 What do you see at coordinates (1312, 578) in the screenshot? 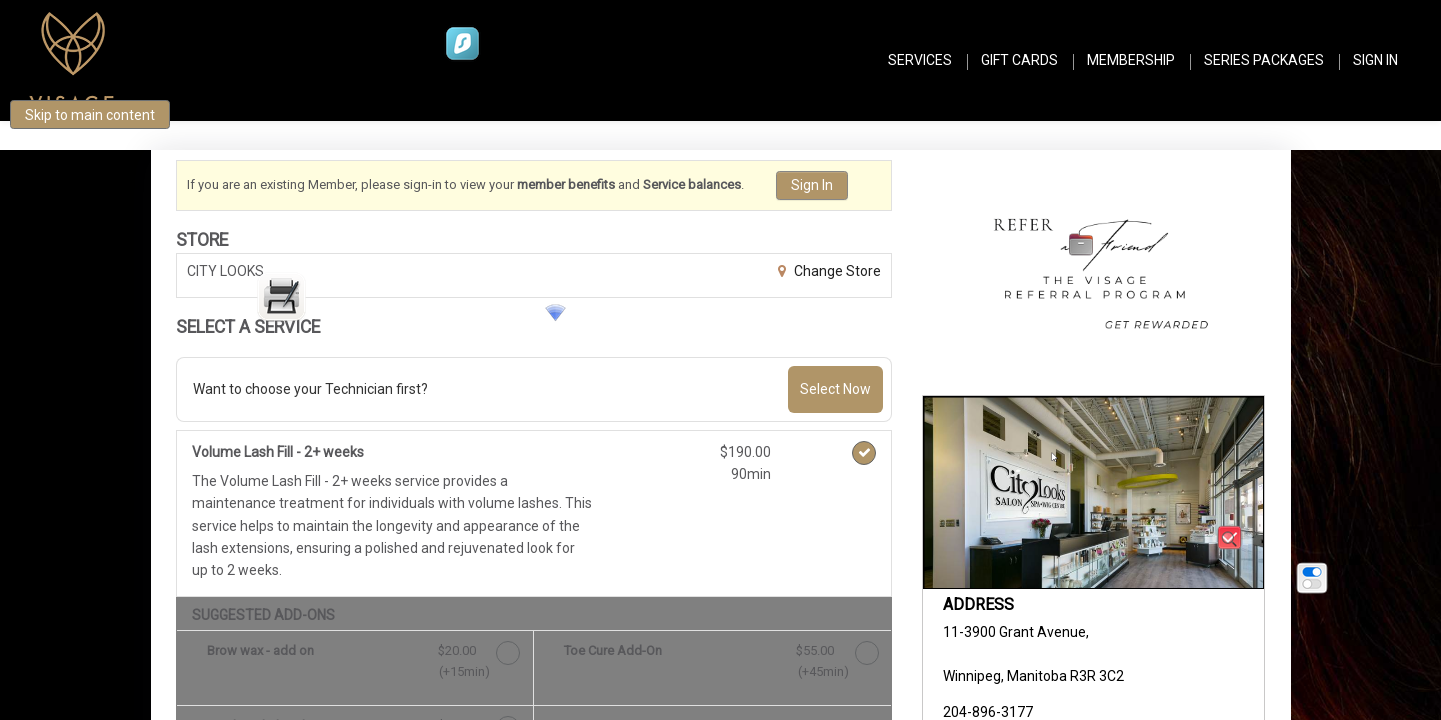
I see `open system tweaks or settings customization` at bounding box center [1312, 578].